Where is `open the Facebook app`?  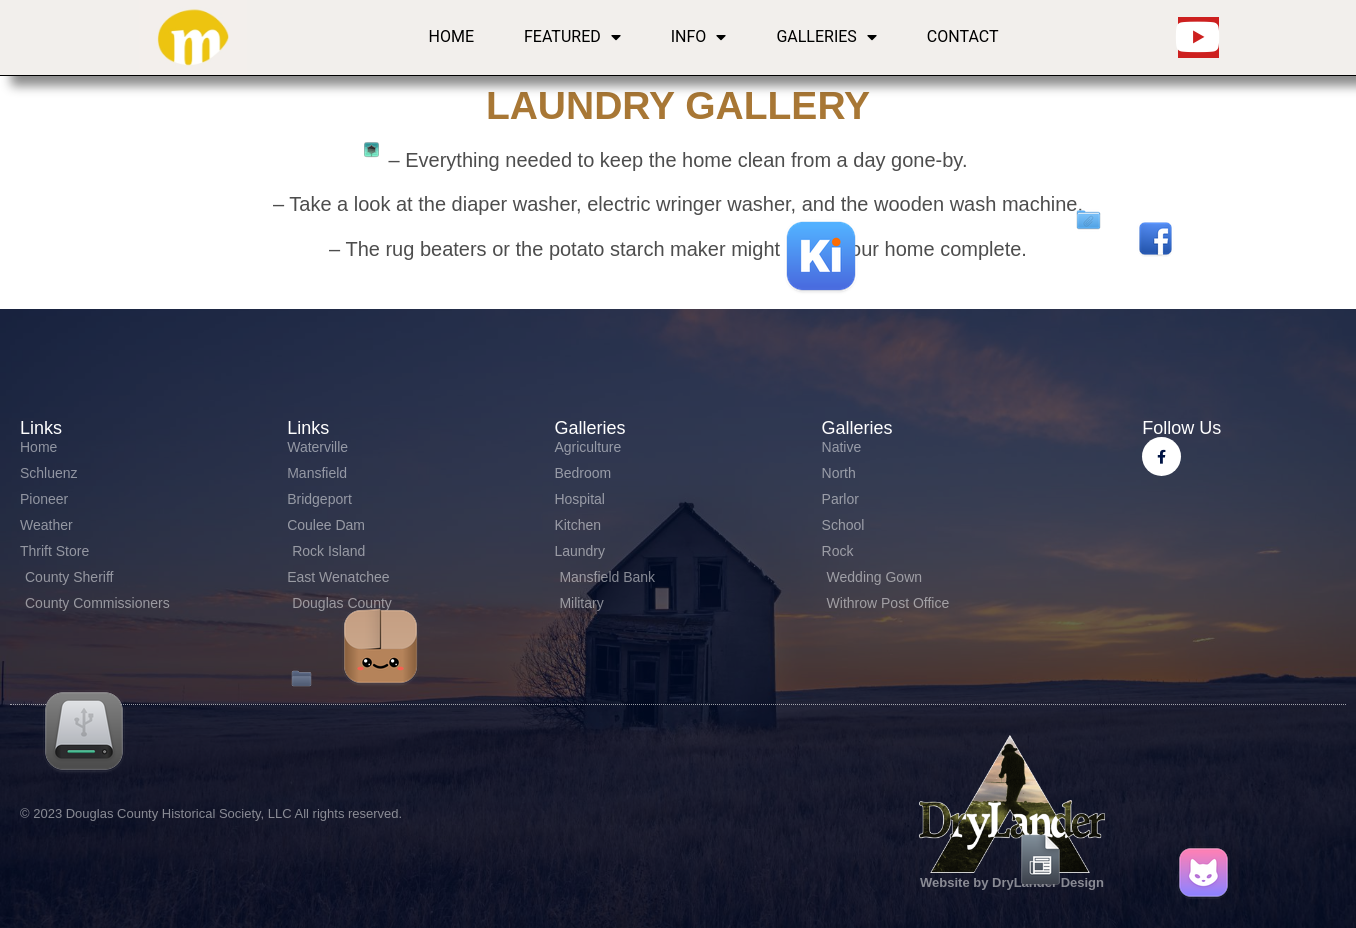 open the Facebook app is located at coordinates (1155, 238).